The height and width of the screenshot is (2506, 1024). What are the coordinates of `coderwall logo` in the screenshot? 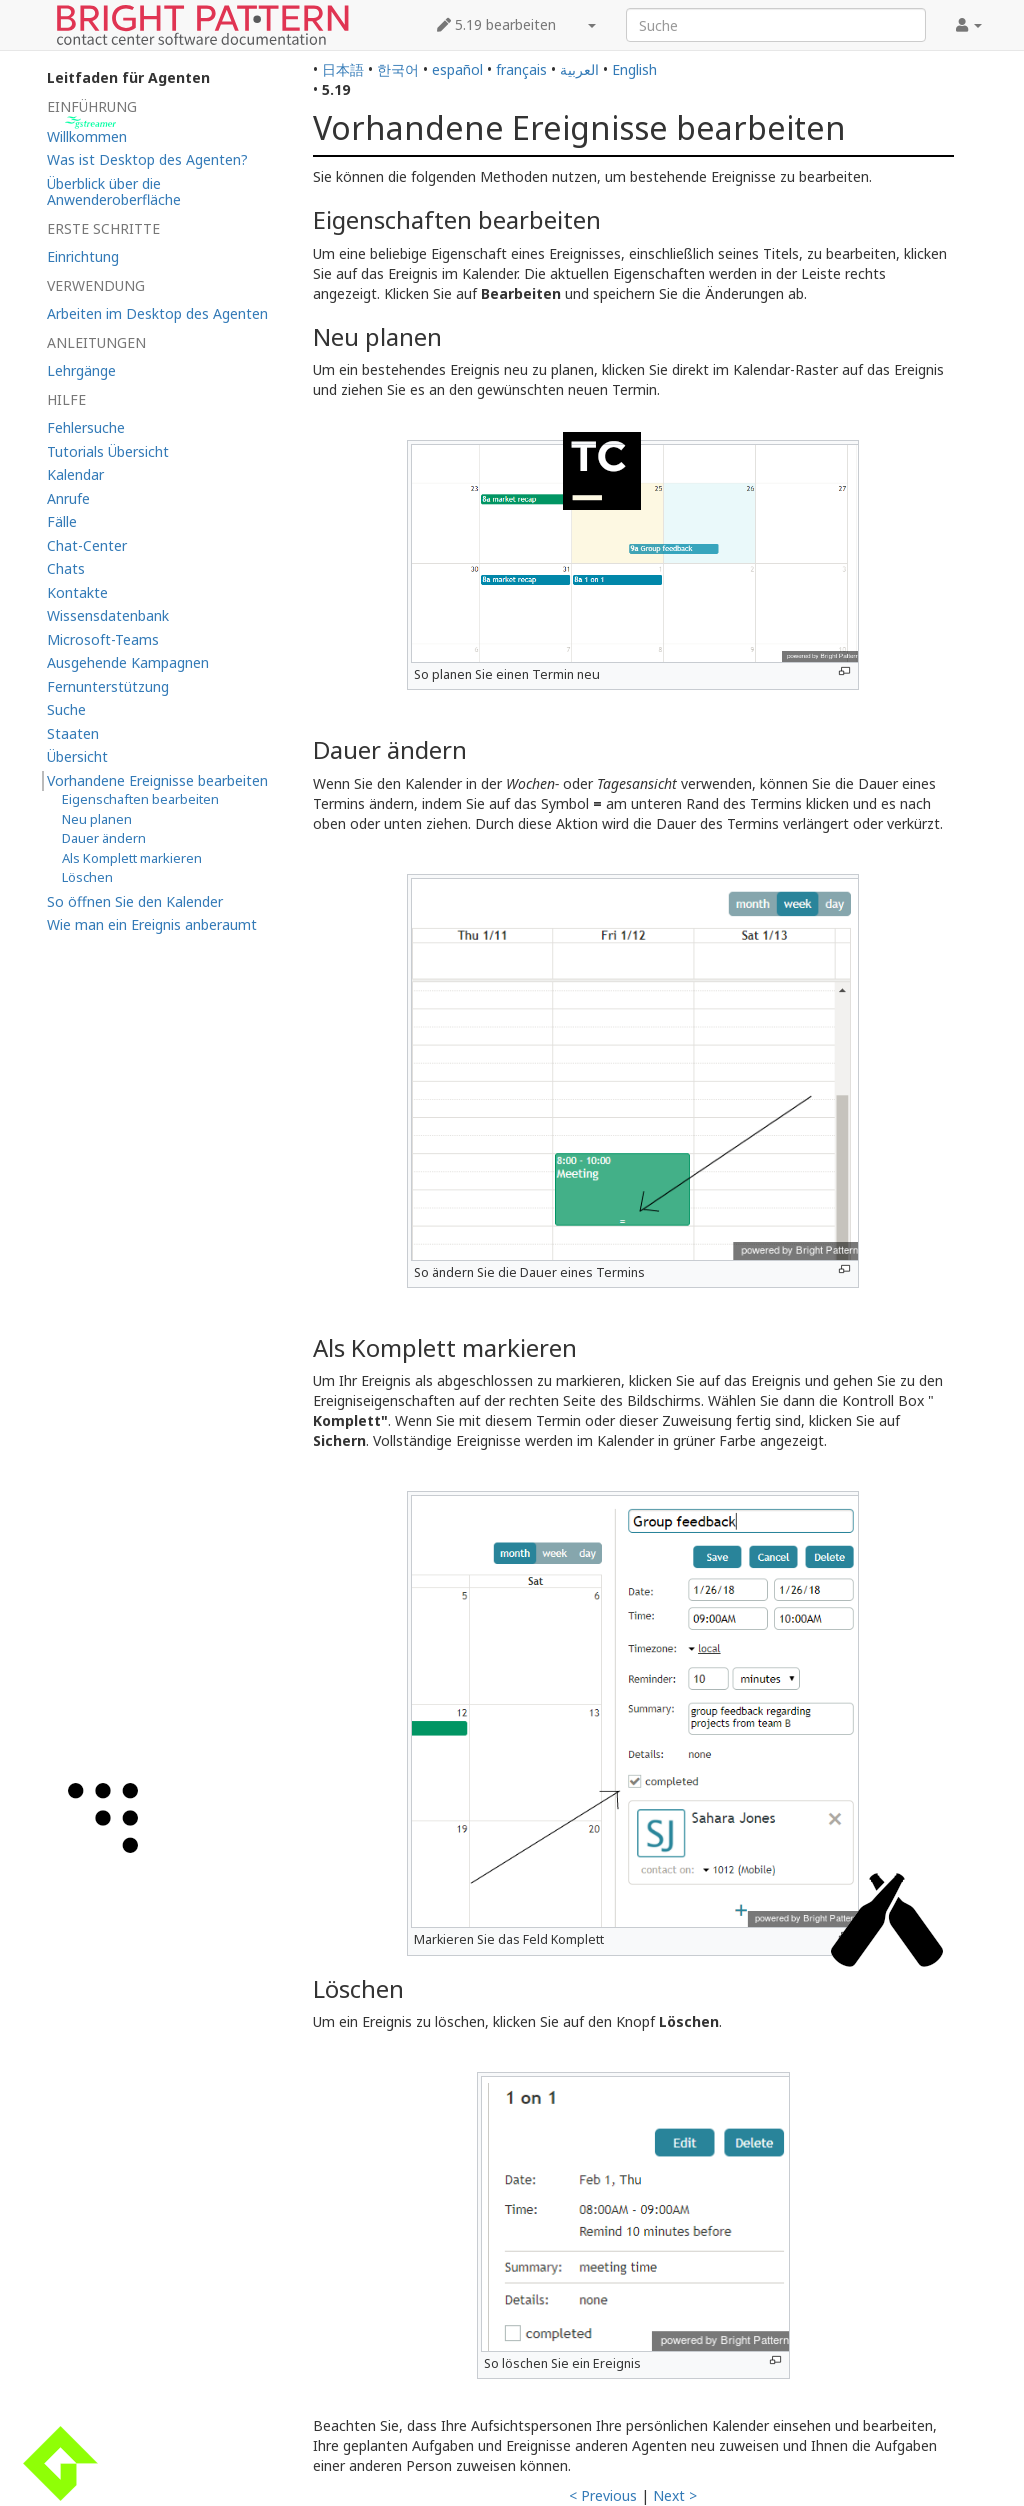 It's located at (103, 1818).